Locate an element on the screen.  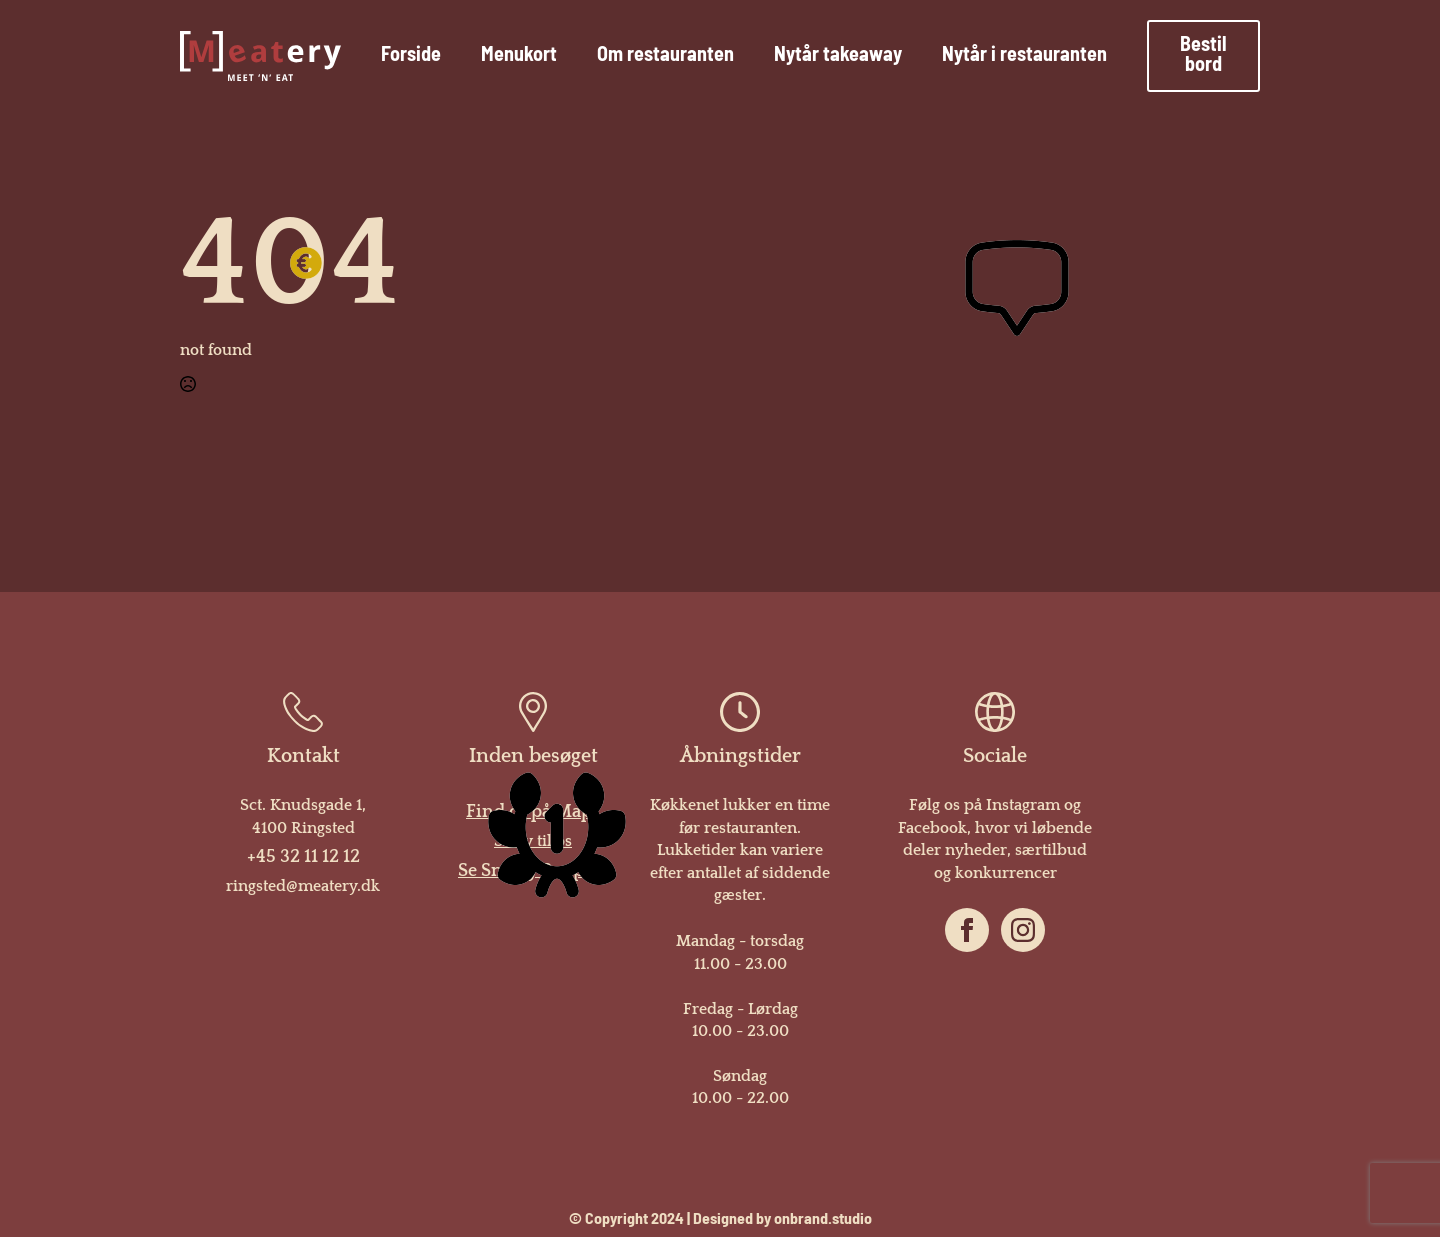
view balance in euros is located at coordinates (306, 263).